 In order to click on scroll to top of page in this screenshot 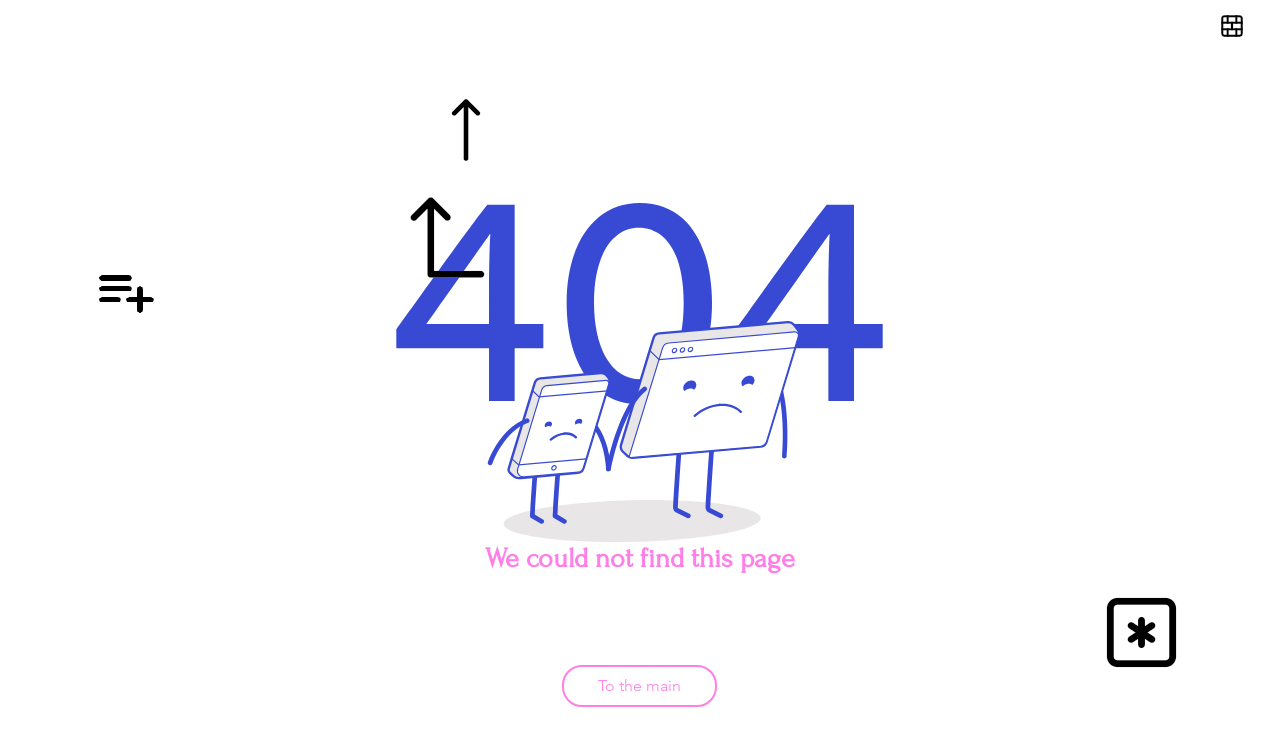, I will do `click(466, 130)`.